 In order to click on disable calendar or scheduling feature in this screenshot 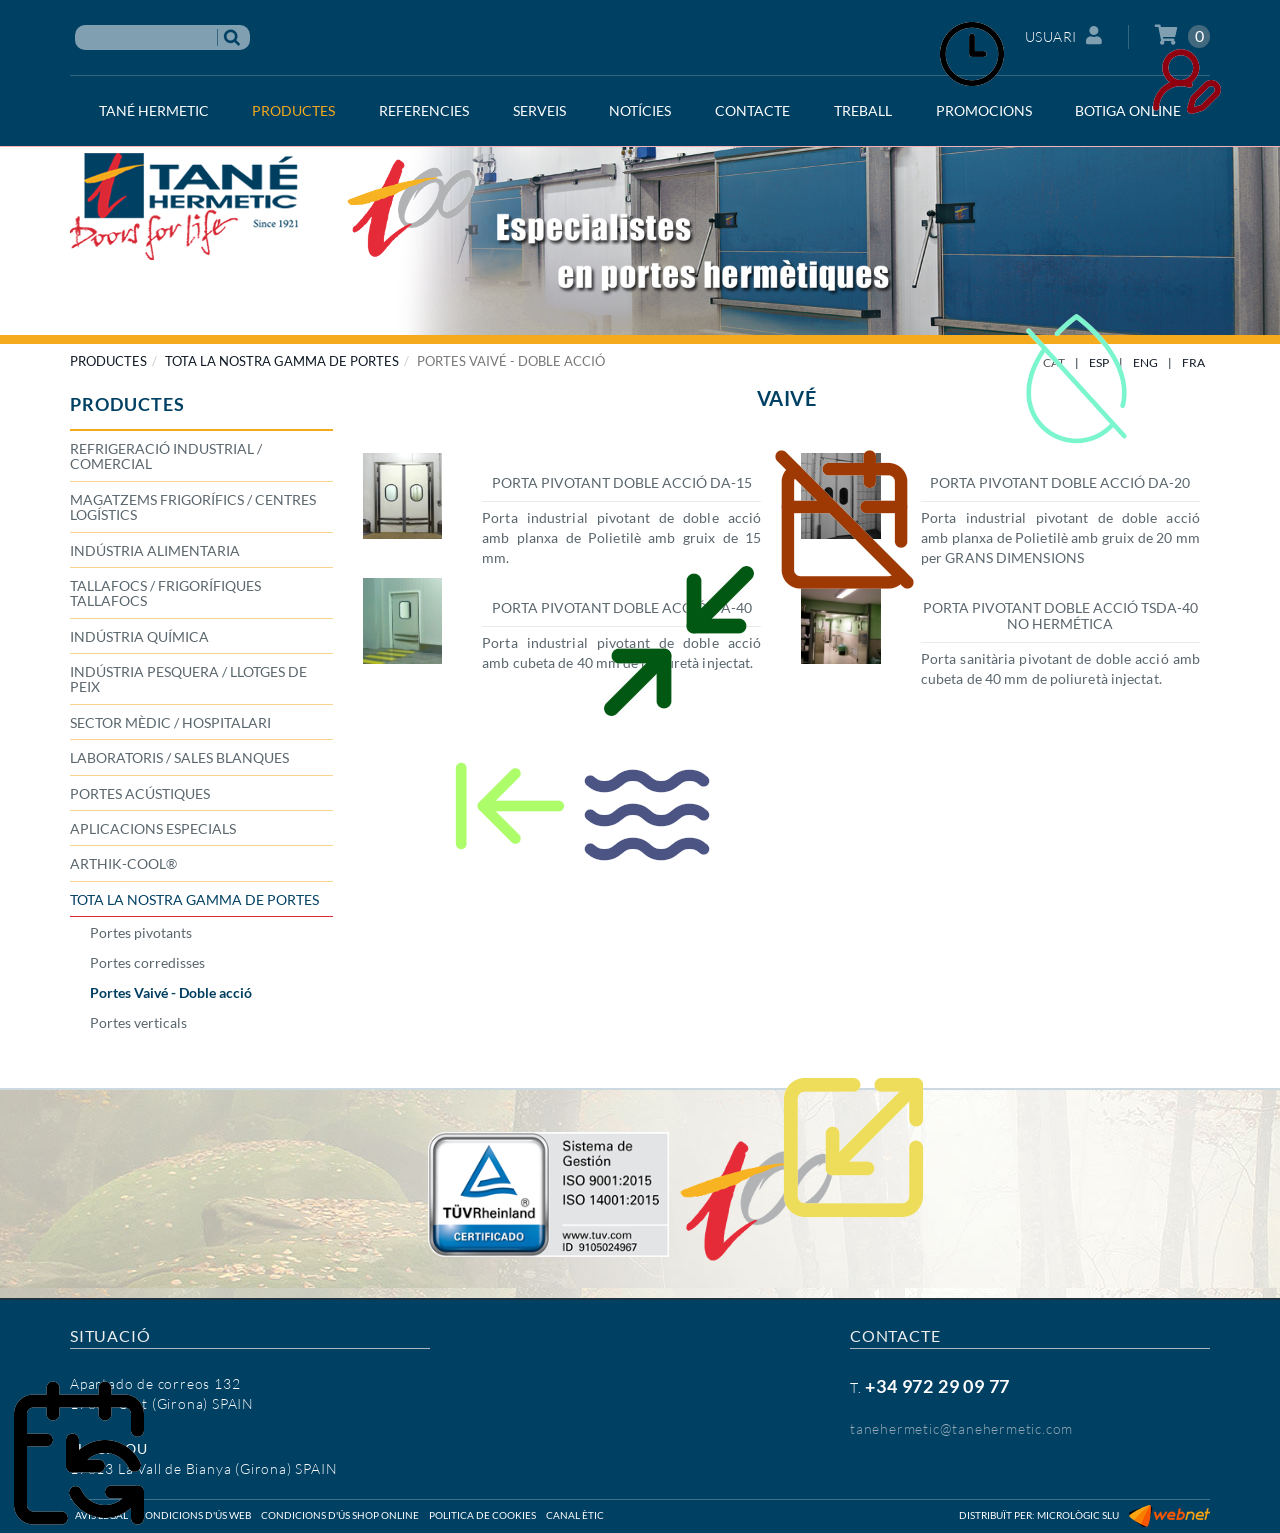, I will do `click(844, 519)`.